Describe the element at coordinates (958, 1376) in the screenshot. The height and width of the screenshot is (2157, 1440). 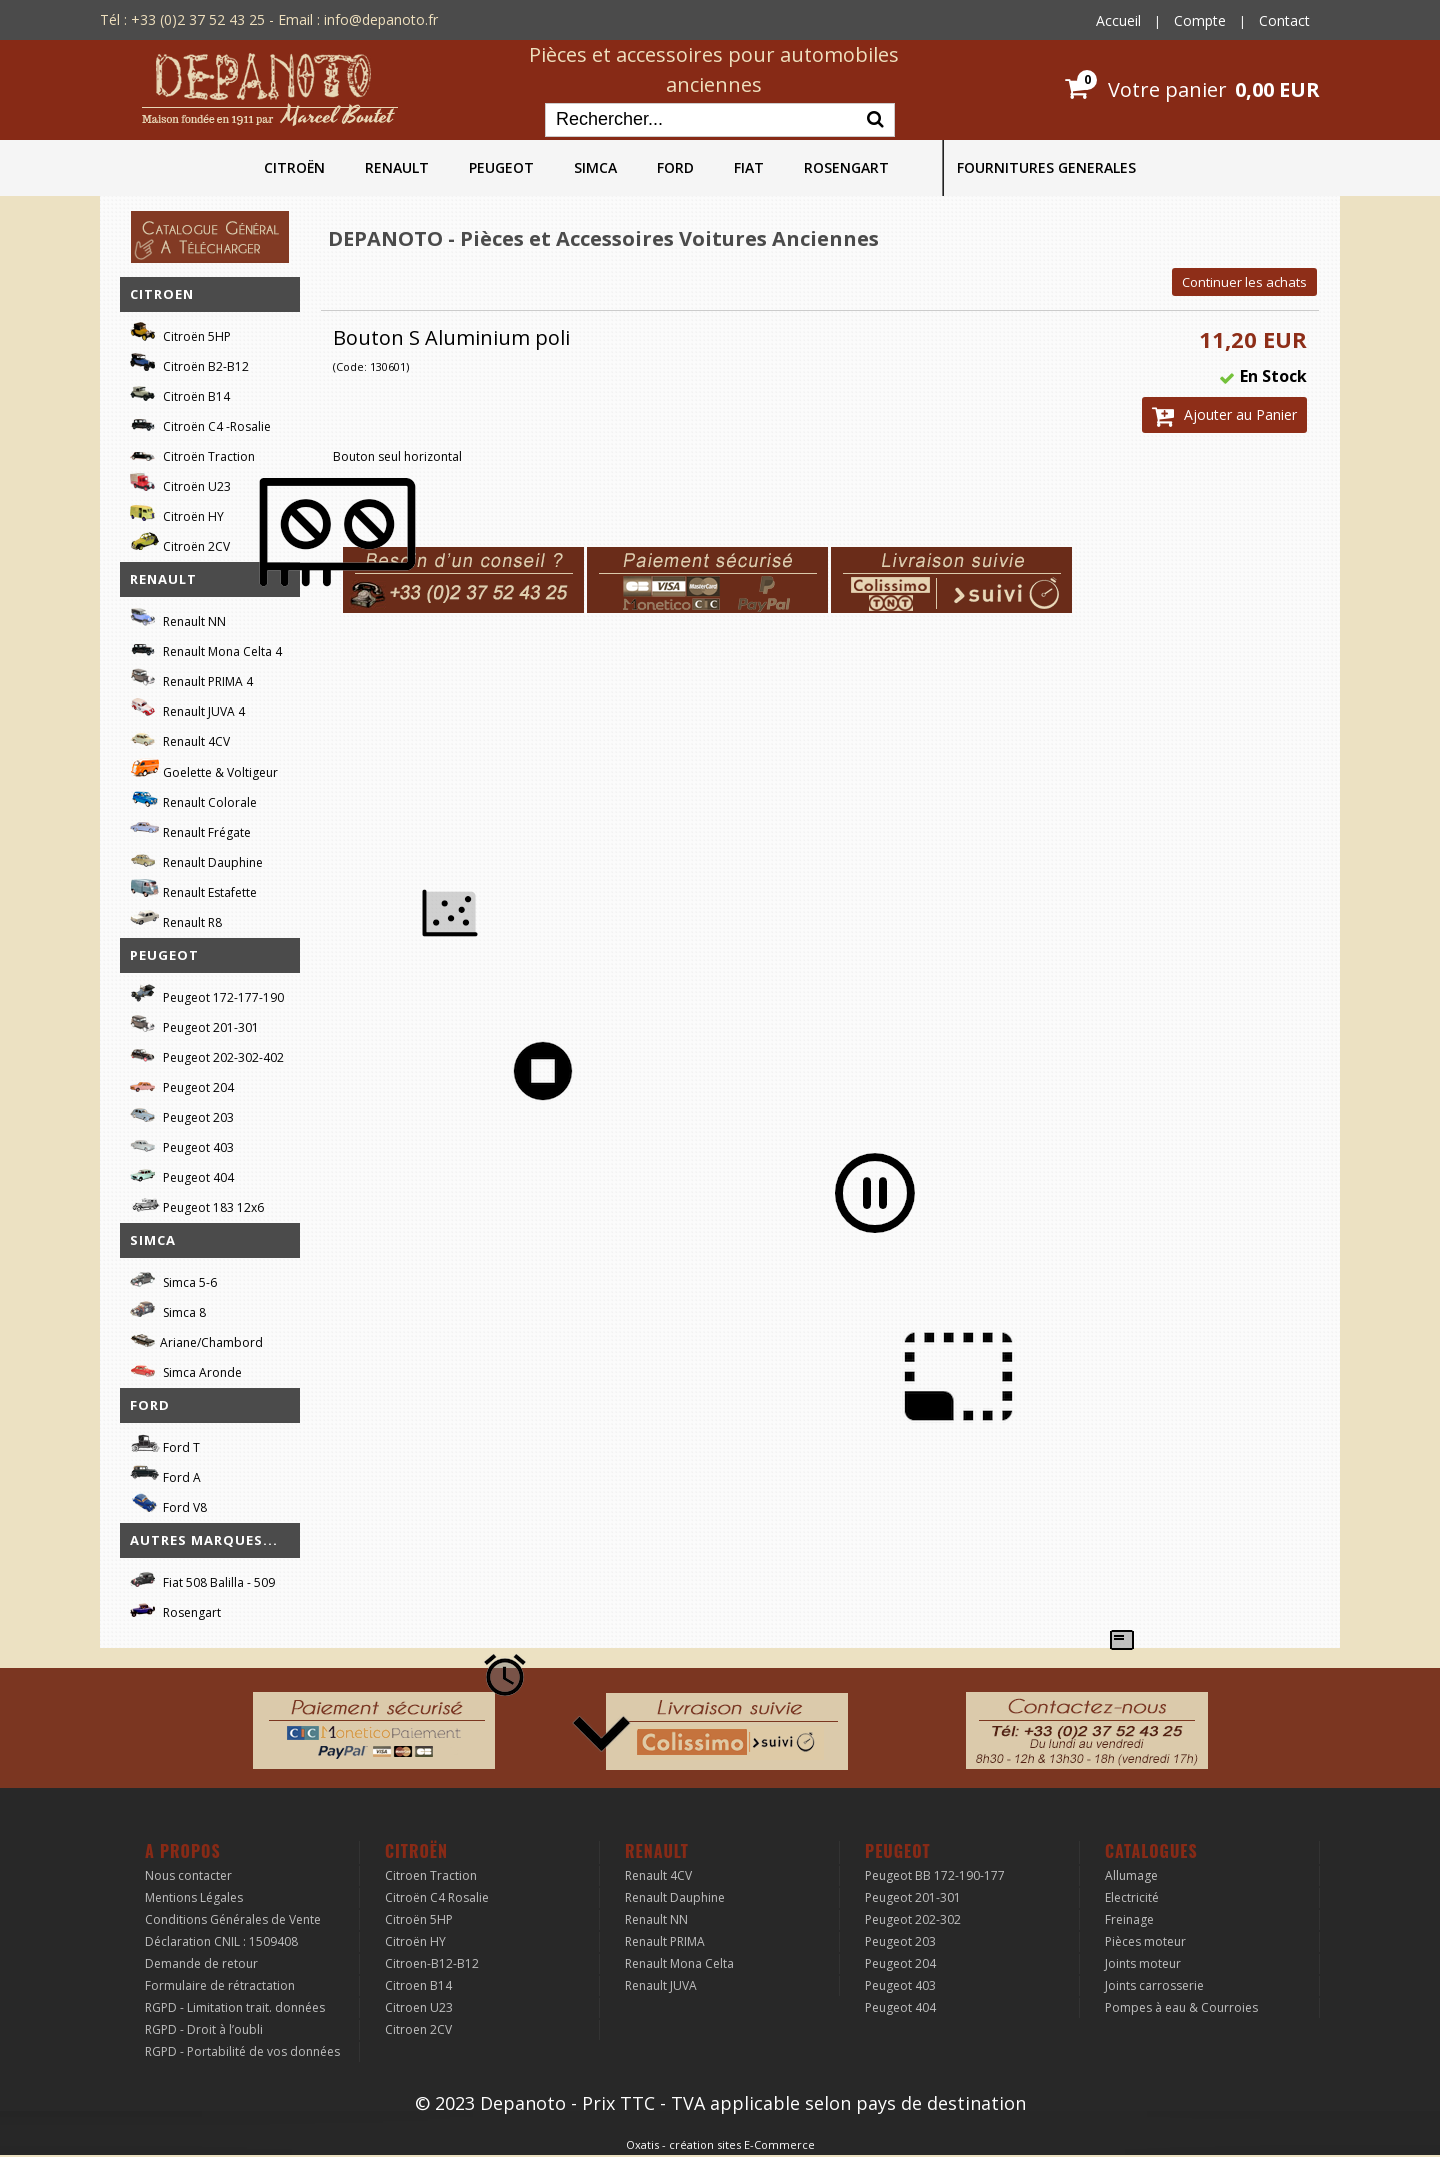
I see `resize image to smaller dimensions` at that location.